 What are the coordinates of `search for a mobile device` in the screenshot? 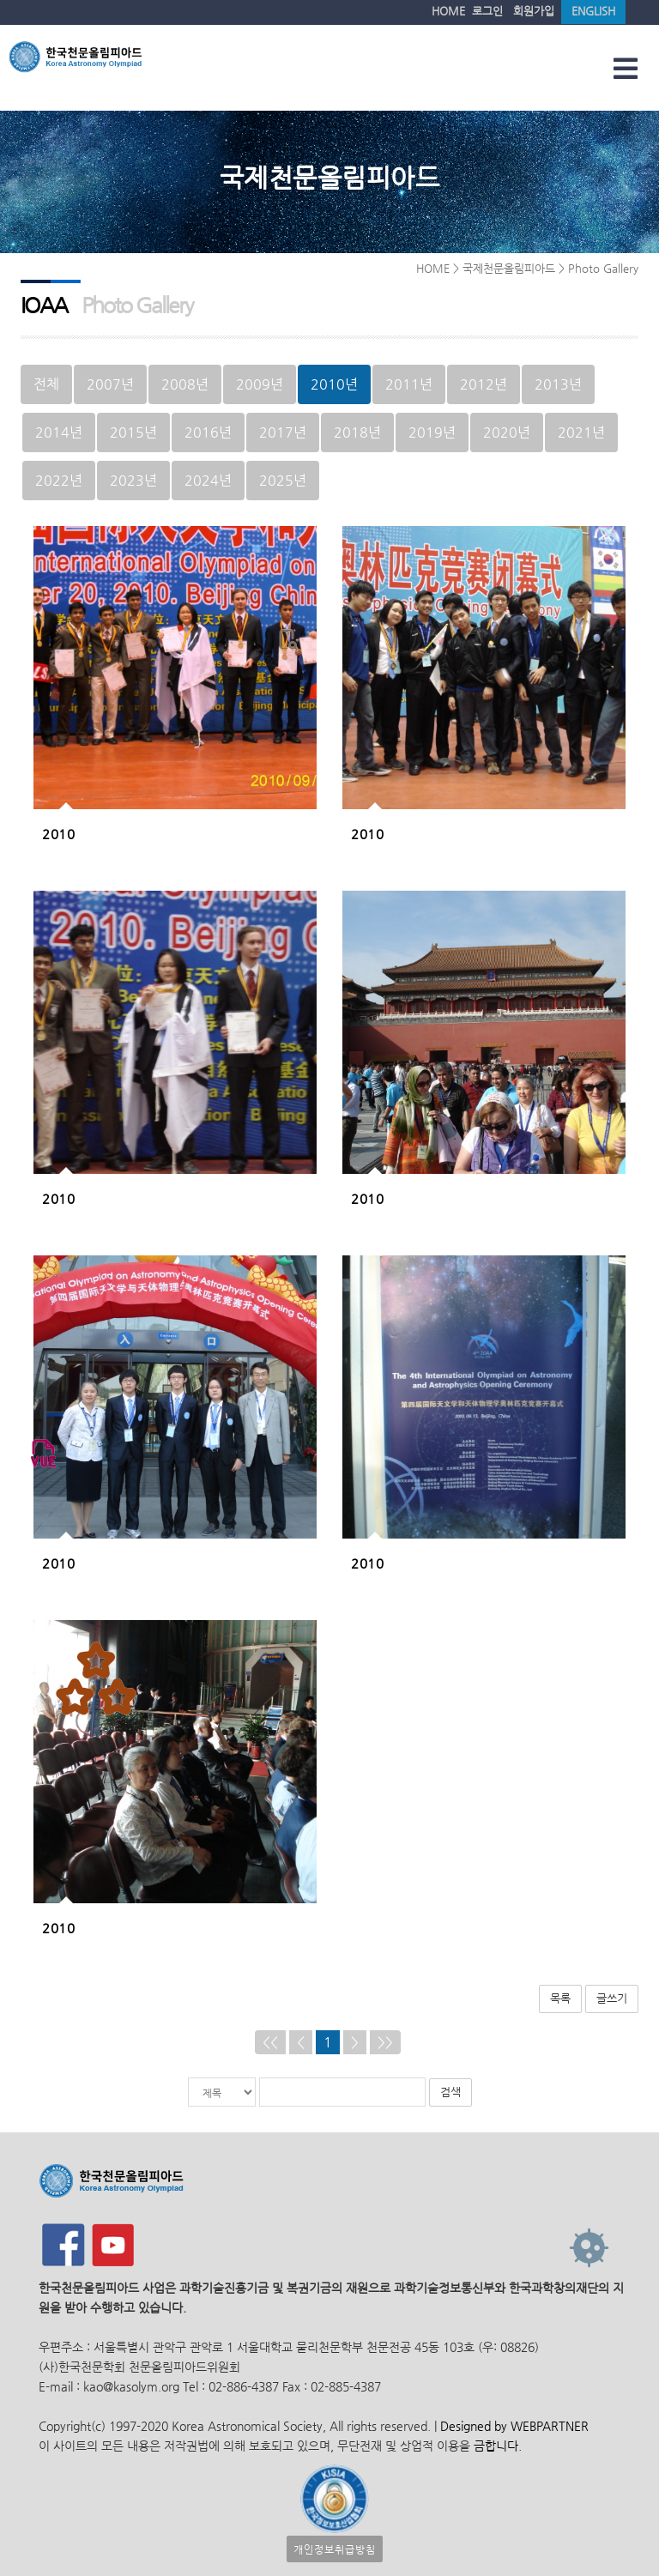 It's located at (287, 639).